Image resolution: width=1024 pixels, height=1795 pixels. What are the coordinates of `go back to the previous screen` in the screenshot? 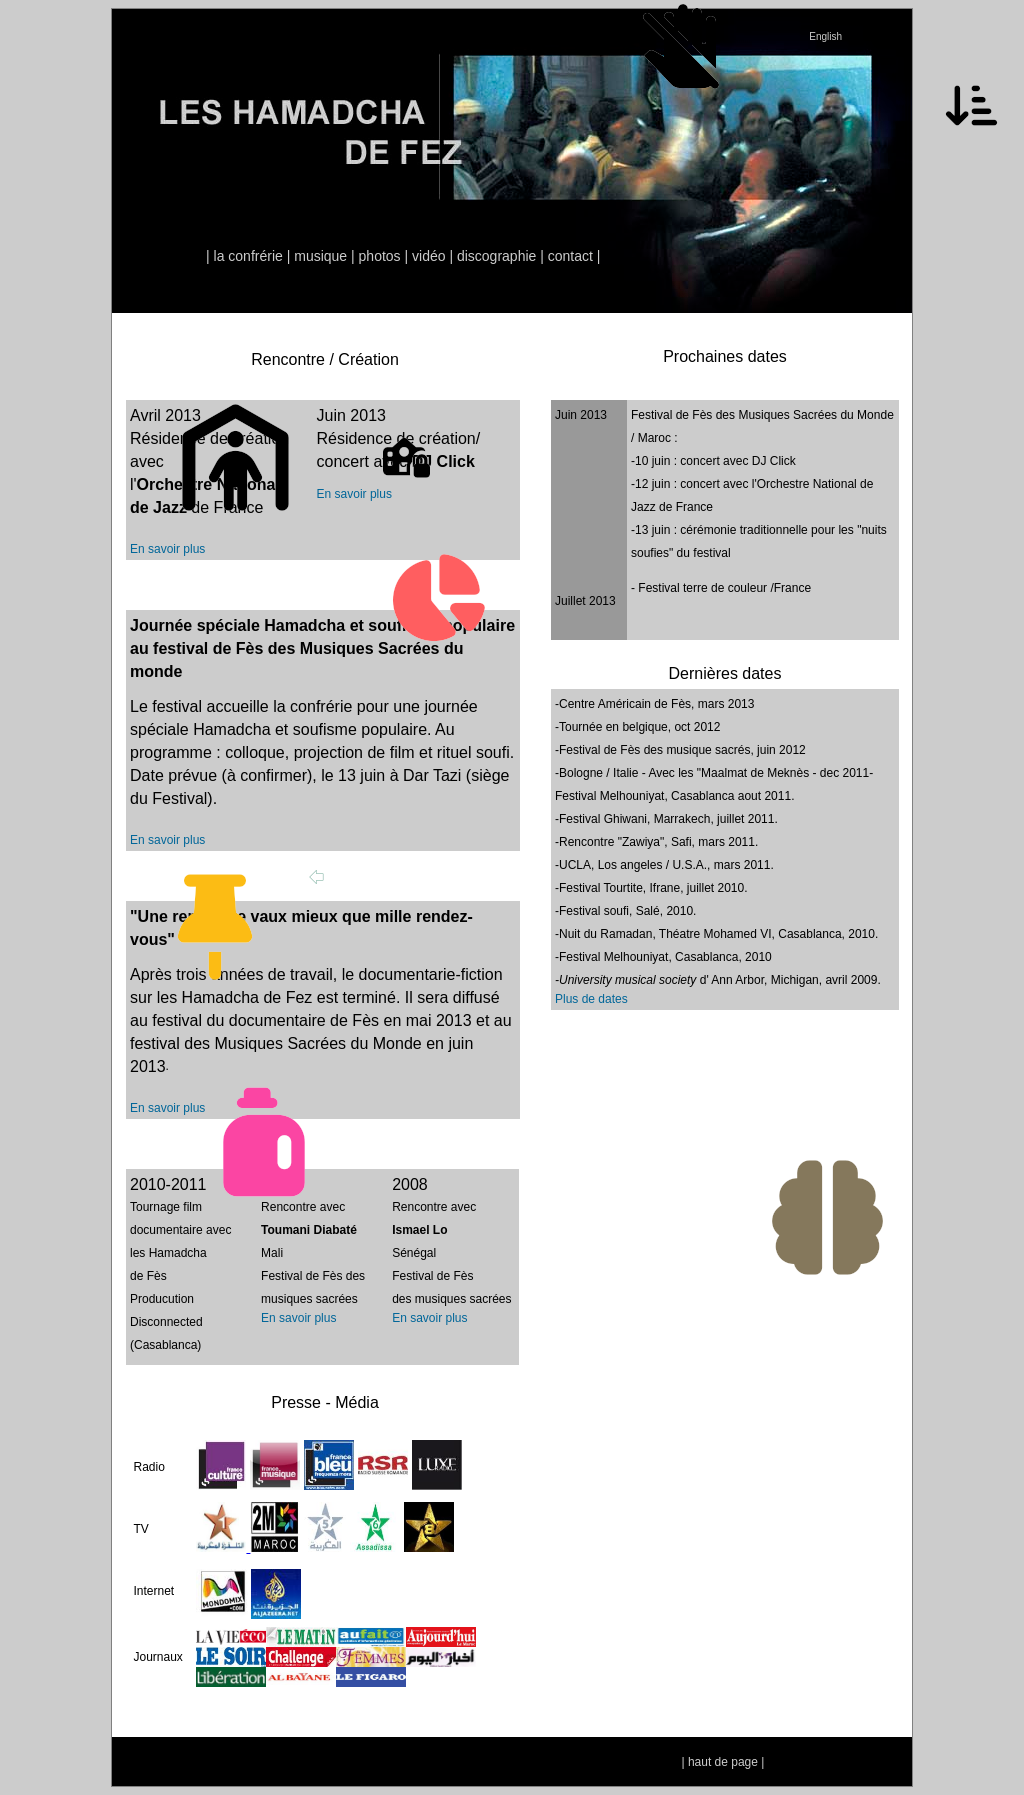 It's located at (317, 877).